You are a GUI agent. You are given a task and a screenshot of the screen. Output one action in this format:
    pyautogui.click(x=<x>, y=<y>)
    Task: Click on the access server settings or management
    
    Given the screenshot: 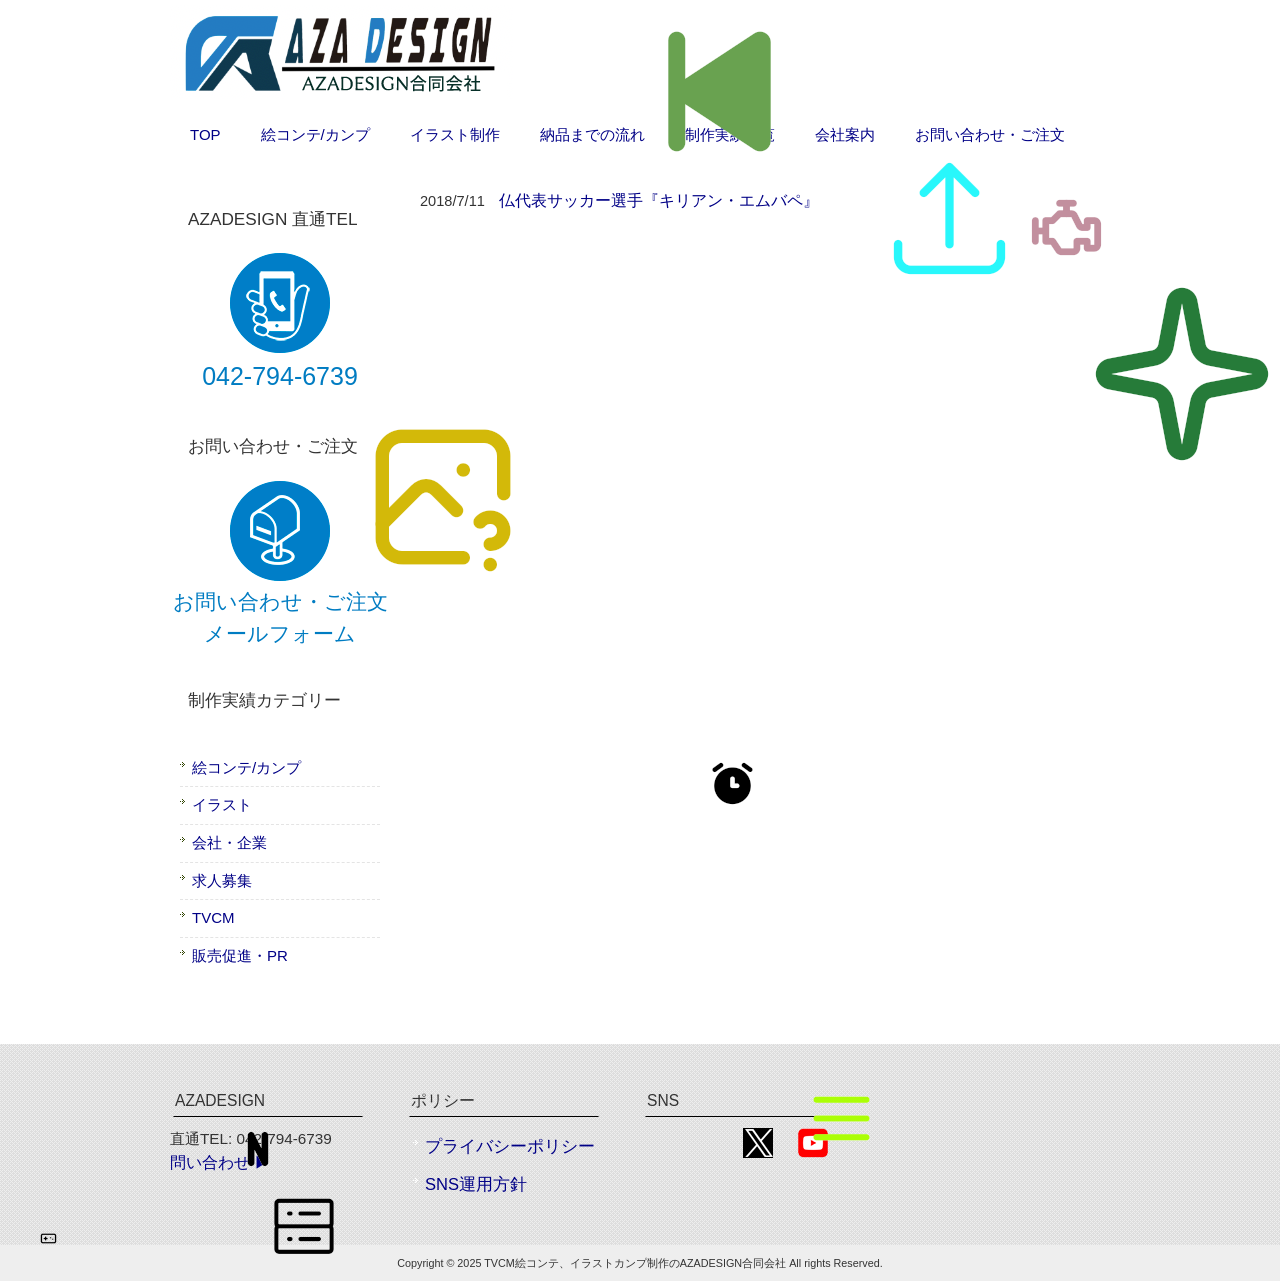 What is the action you would take?
    pyautogui.click(x=304, y=1227)
    